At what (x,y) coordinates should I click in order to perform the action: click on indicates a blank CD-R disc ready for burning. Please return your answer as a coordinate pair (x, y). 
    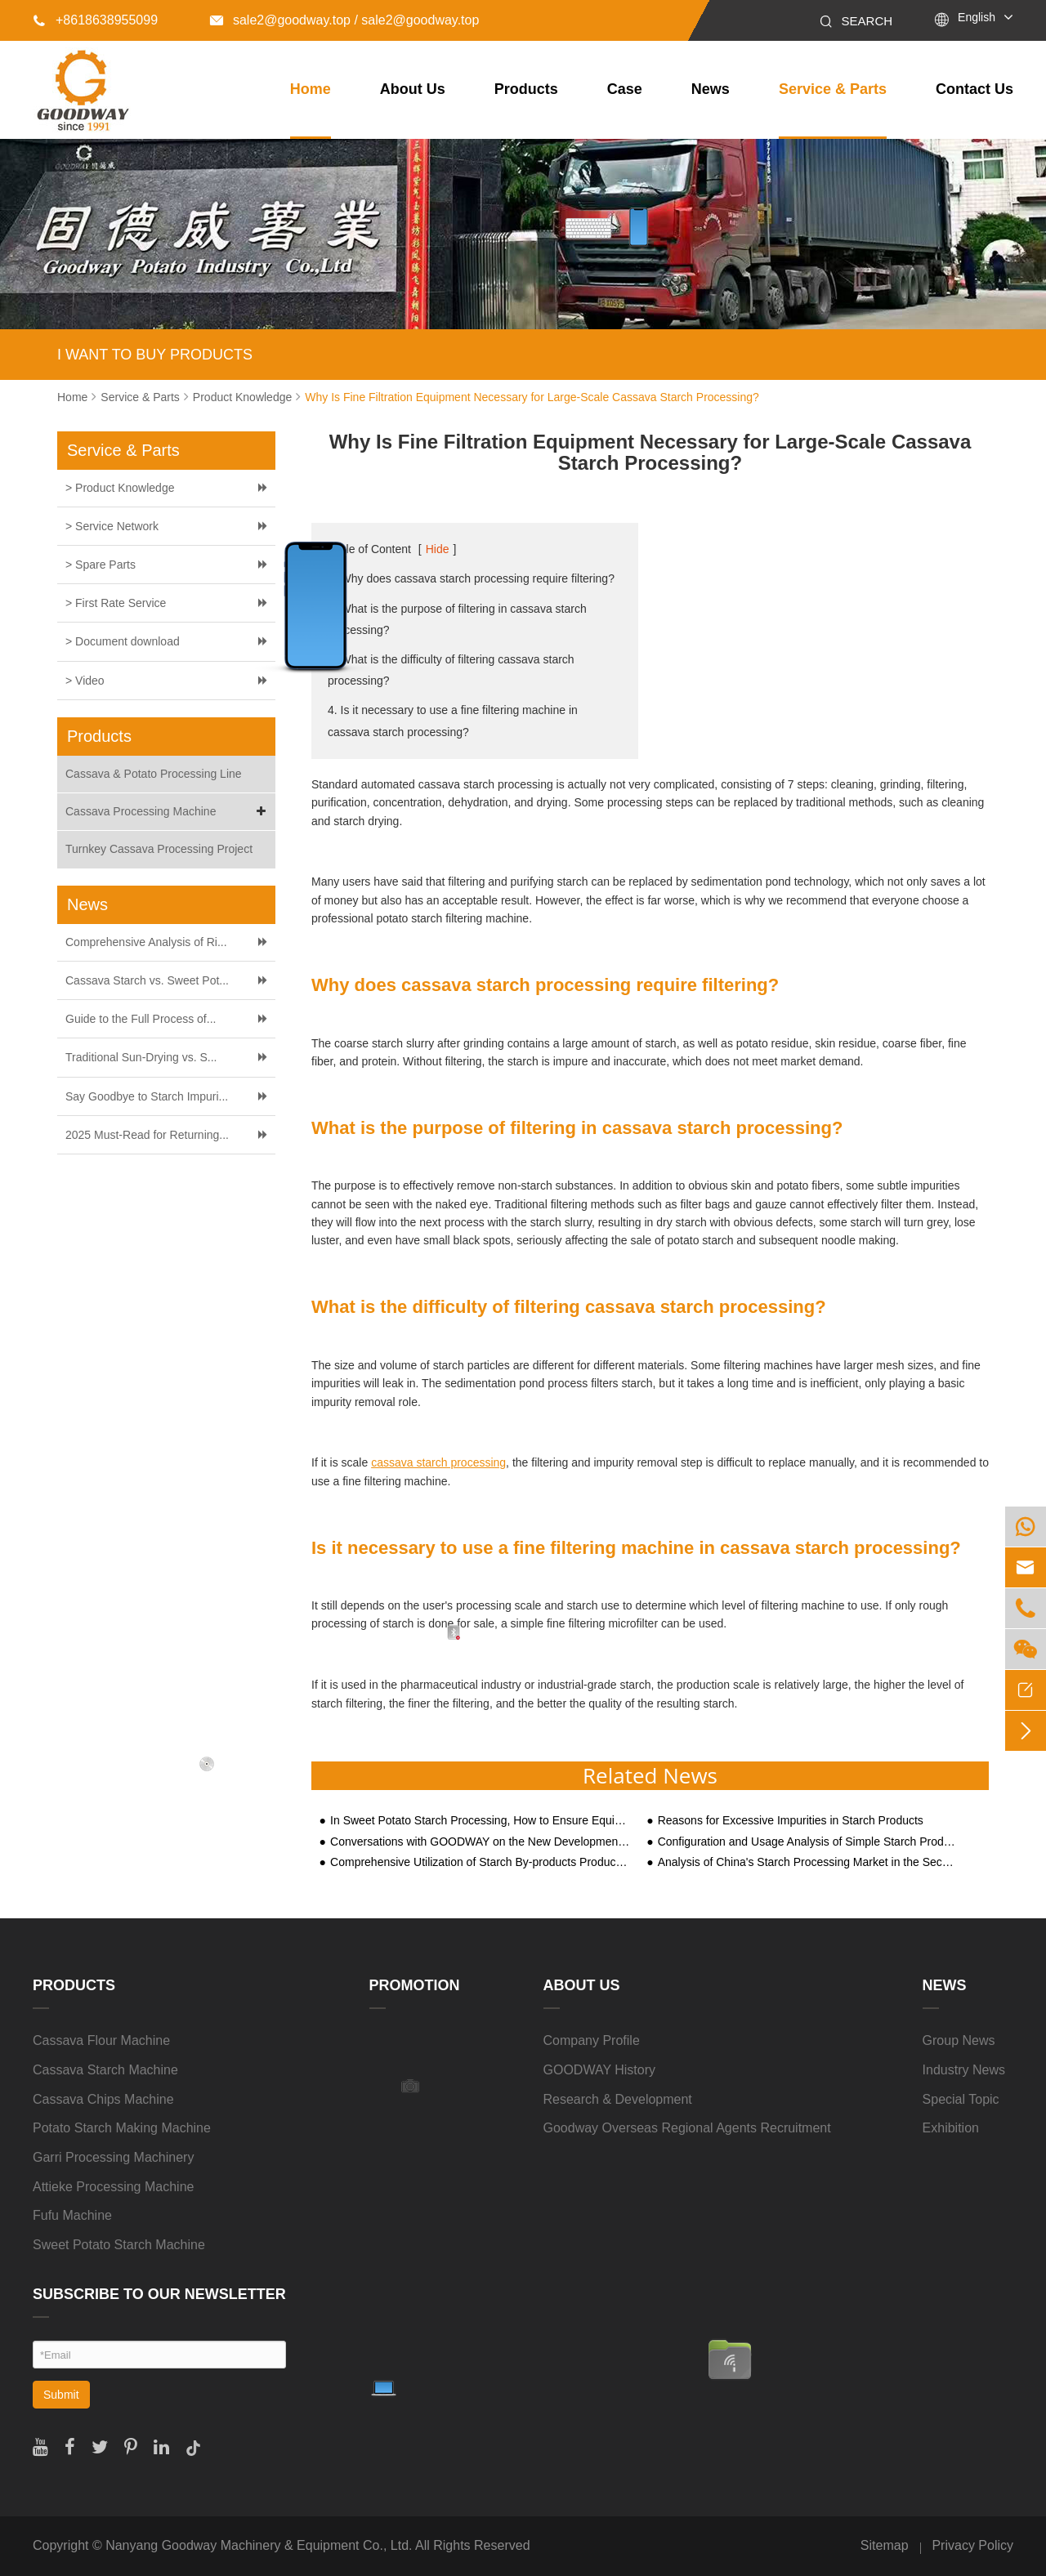
    Looking at the image, I should click on (207, 1764).